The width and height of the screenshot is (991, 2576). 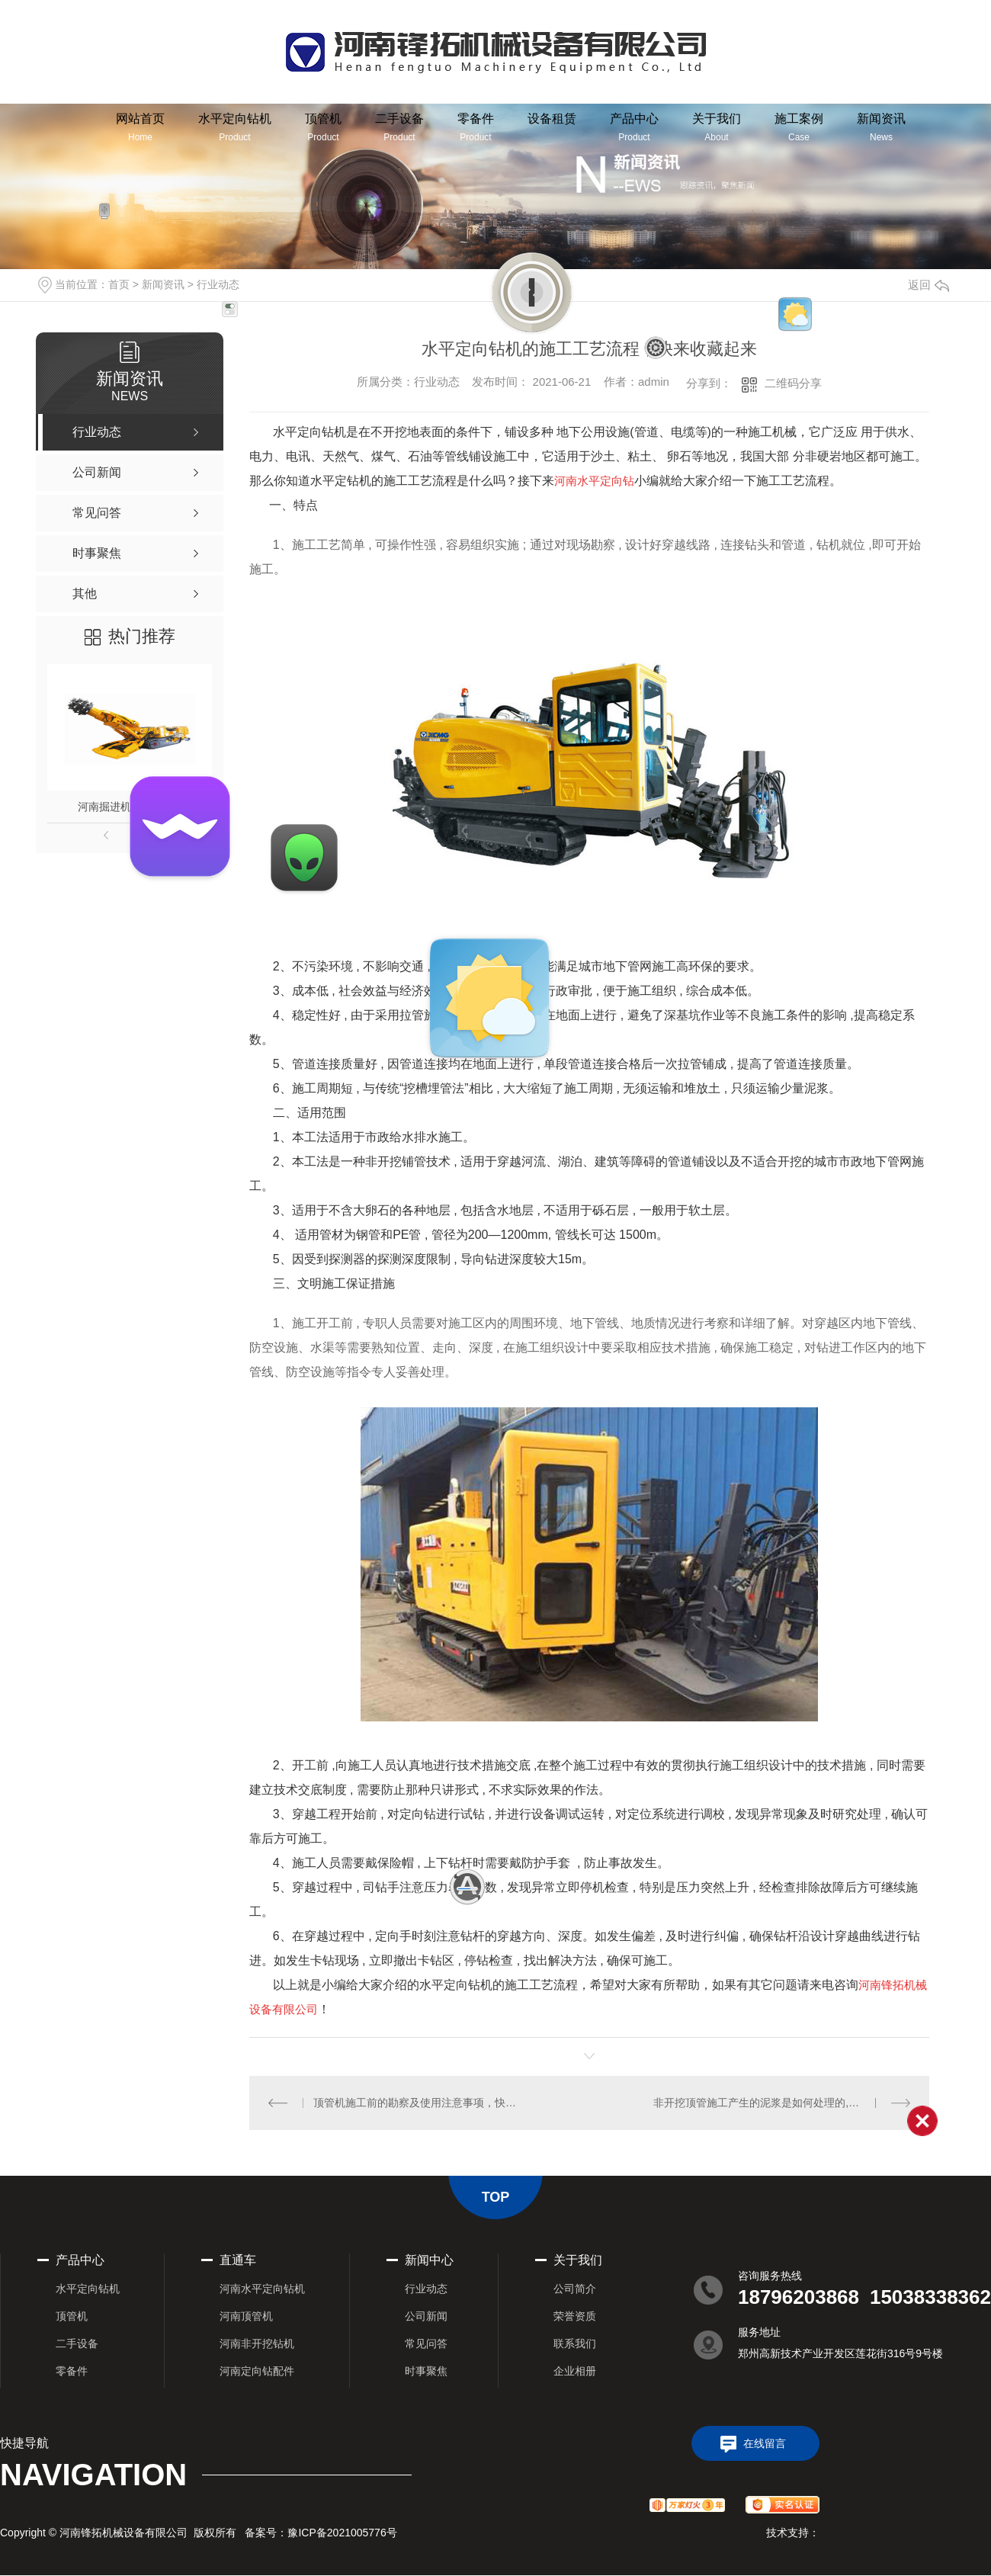 I want to click on access connected USB storage device, so click(x=104, y=211).